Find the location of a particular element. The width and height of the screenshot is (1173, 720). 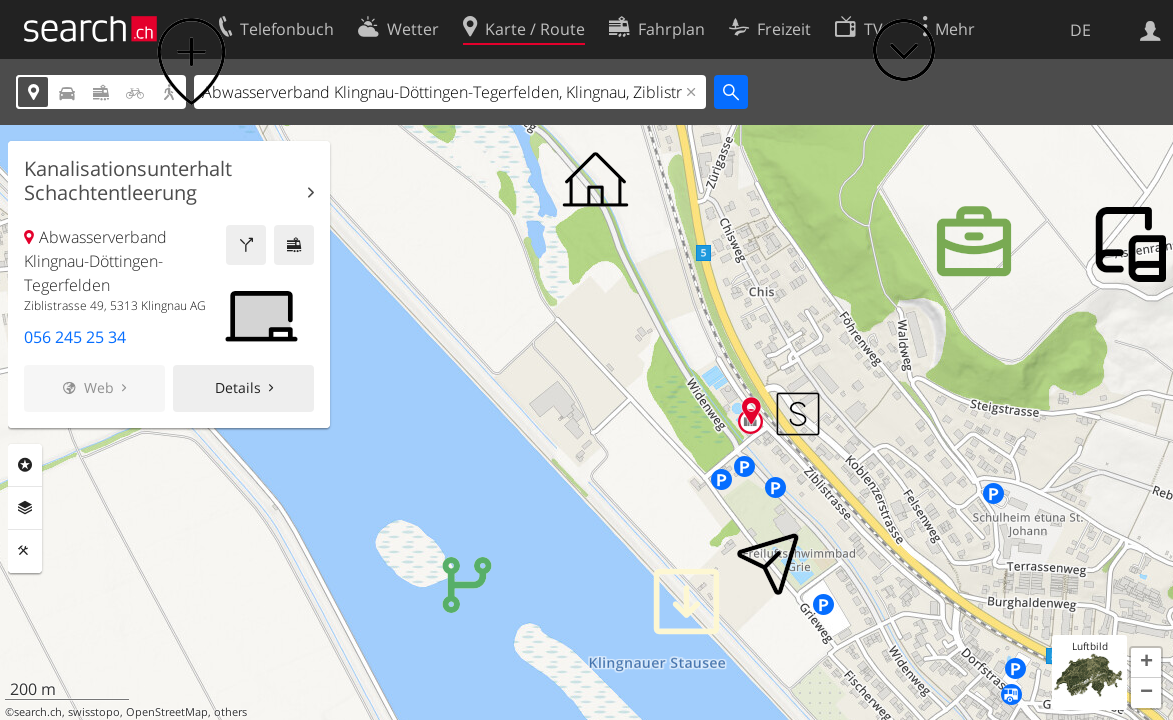

link to Stripe payment services is located at coordinates (798, 414).